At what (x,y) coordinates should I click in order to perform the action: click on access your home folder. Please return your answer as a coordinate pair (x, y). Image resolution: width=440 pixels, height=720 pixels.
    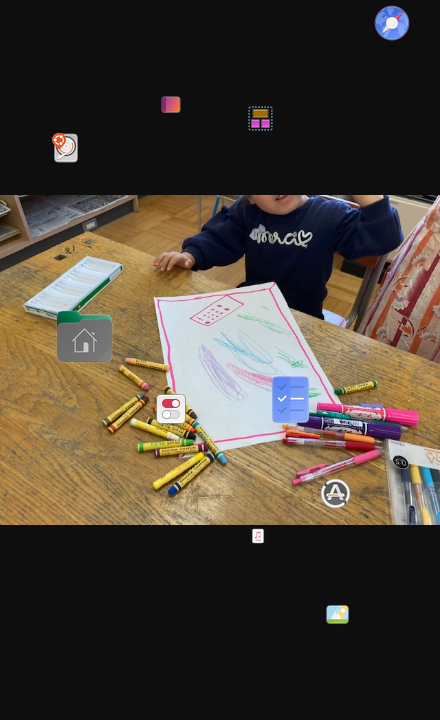
    Looking at the image, I should click on (84, 336).